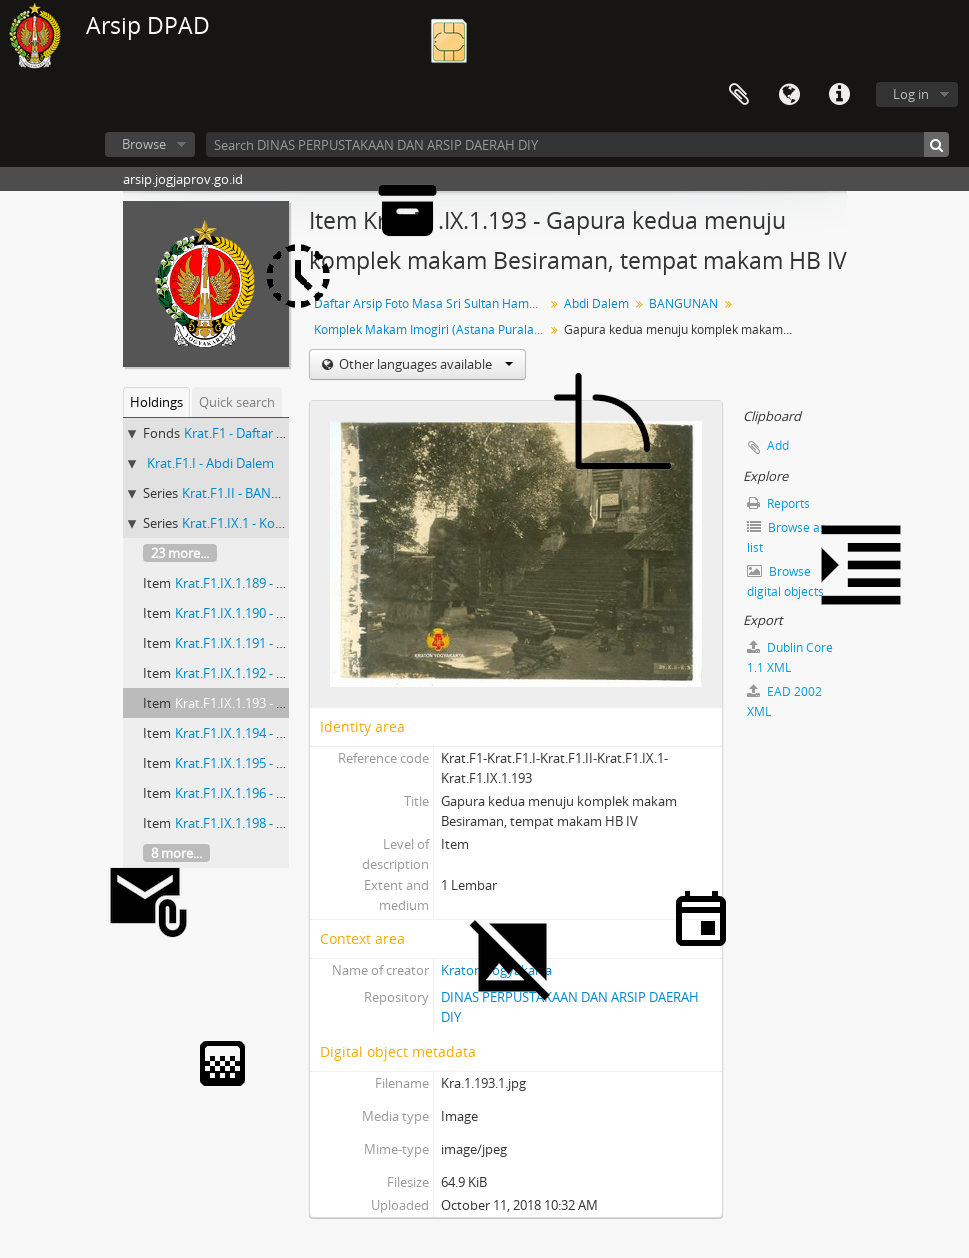 This screenshot has width=969, height=1258. Describe the element at coordinates (512, 957) in the screenshot. I see `image failed to load or is unavailable` at that location.